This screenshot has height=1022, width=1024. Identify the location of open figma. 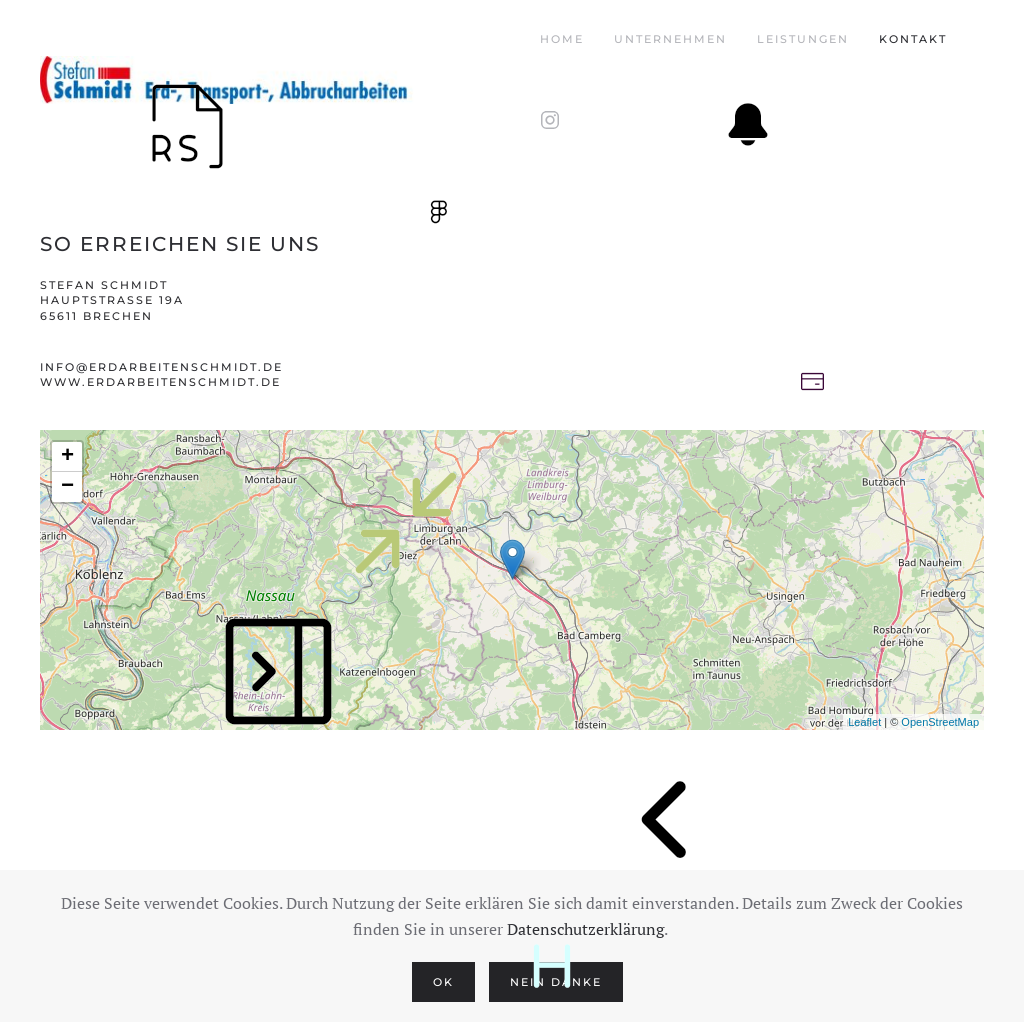
(438, 211).